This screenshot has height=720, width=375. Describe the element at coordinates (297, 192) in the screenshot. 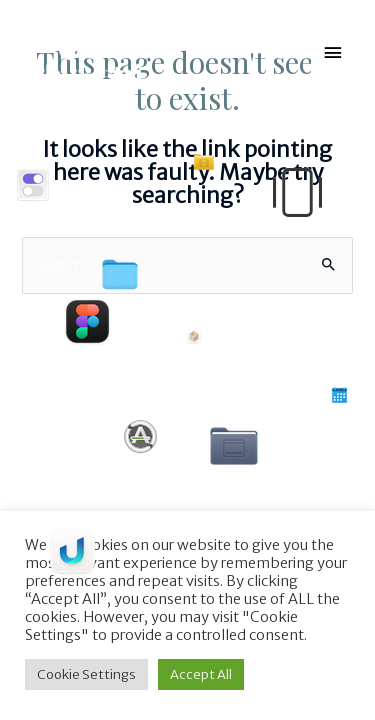

I see `access multitasking or window management settings` at that location.